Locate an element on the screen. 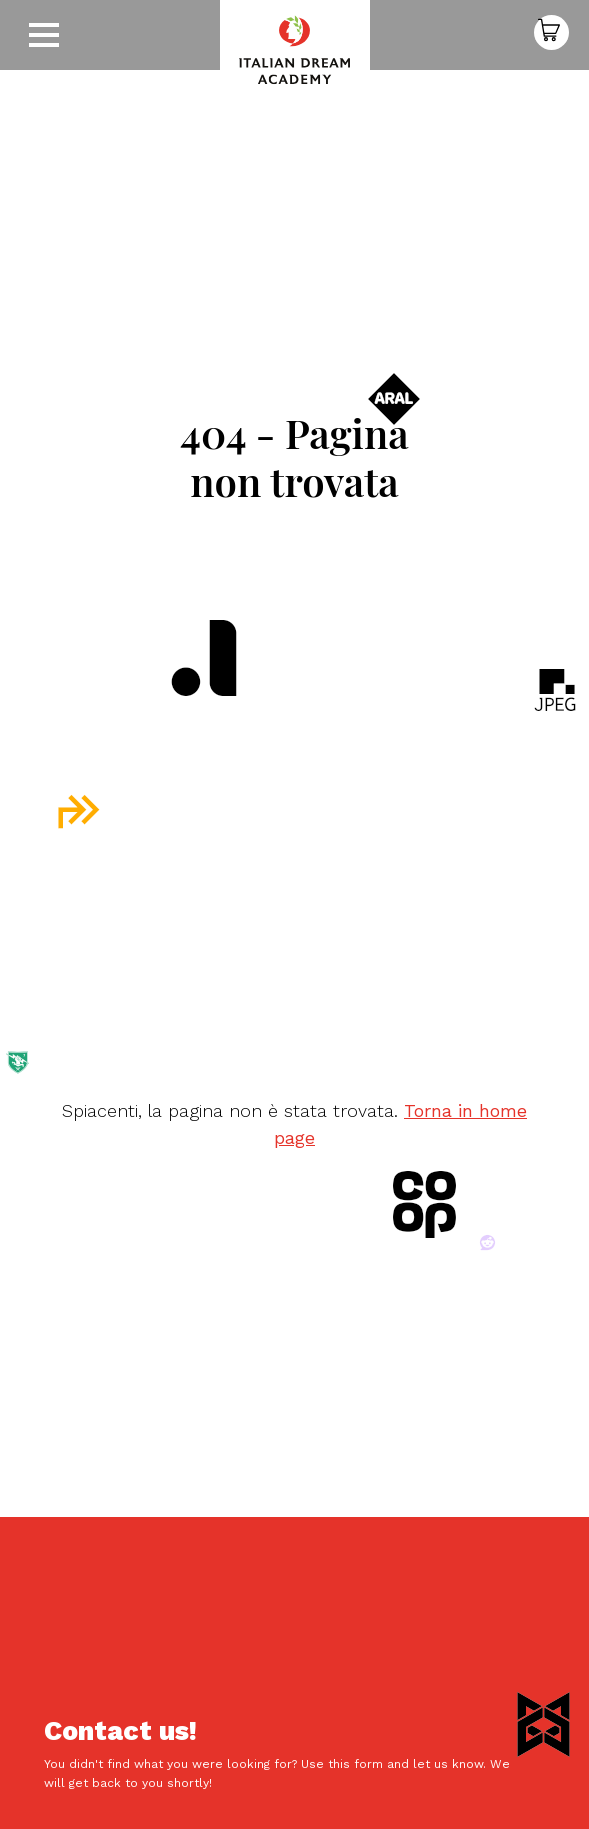 This screenshot has height=1829, width=589. visit dunked portfolio website is located at coordinates (204, 658).